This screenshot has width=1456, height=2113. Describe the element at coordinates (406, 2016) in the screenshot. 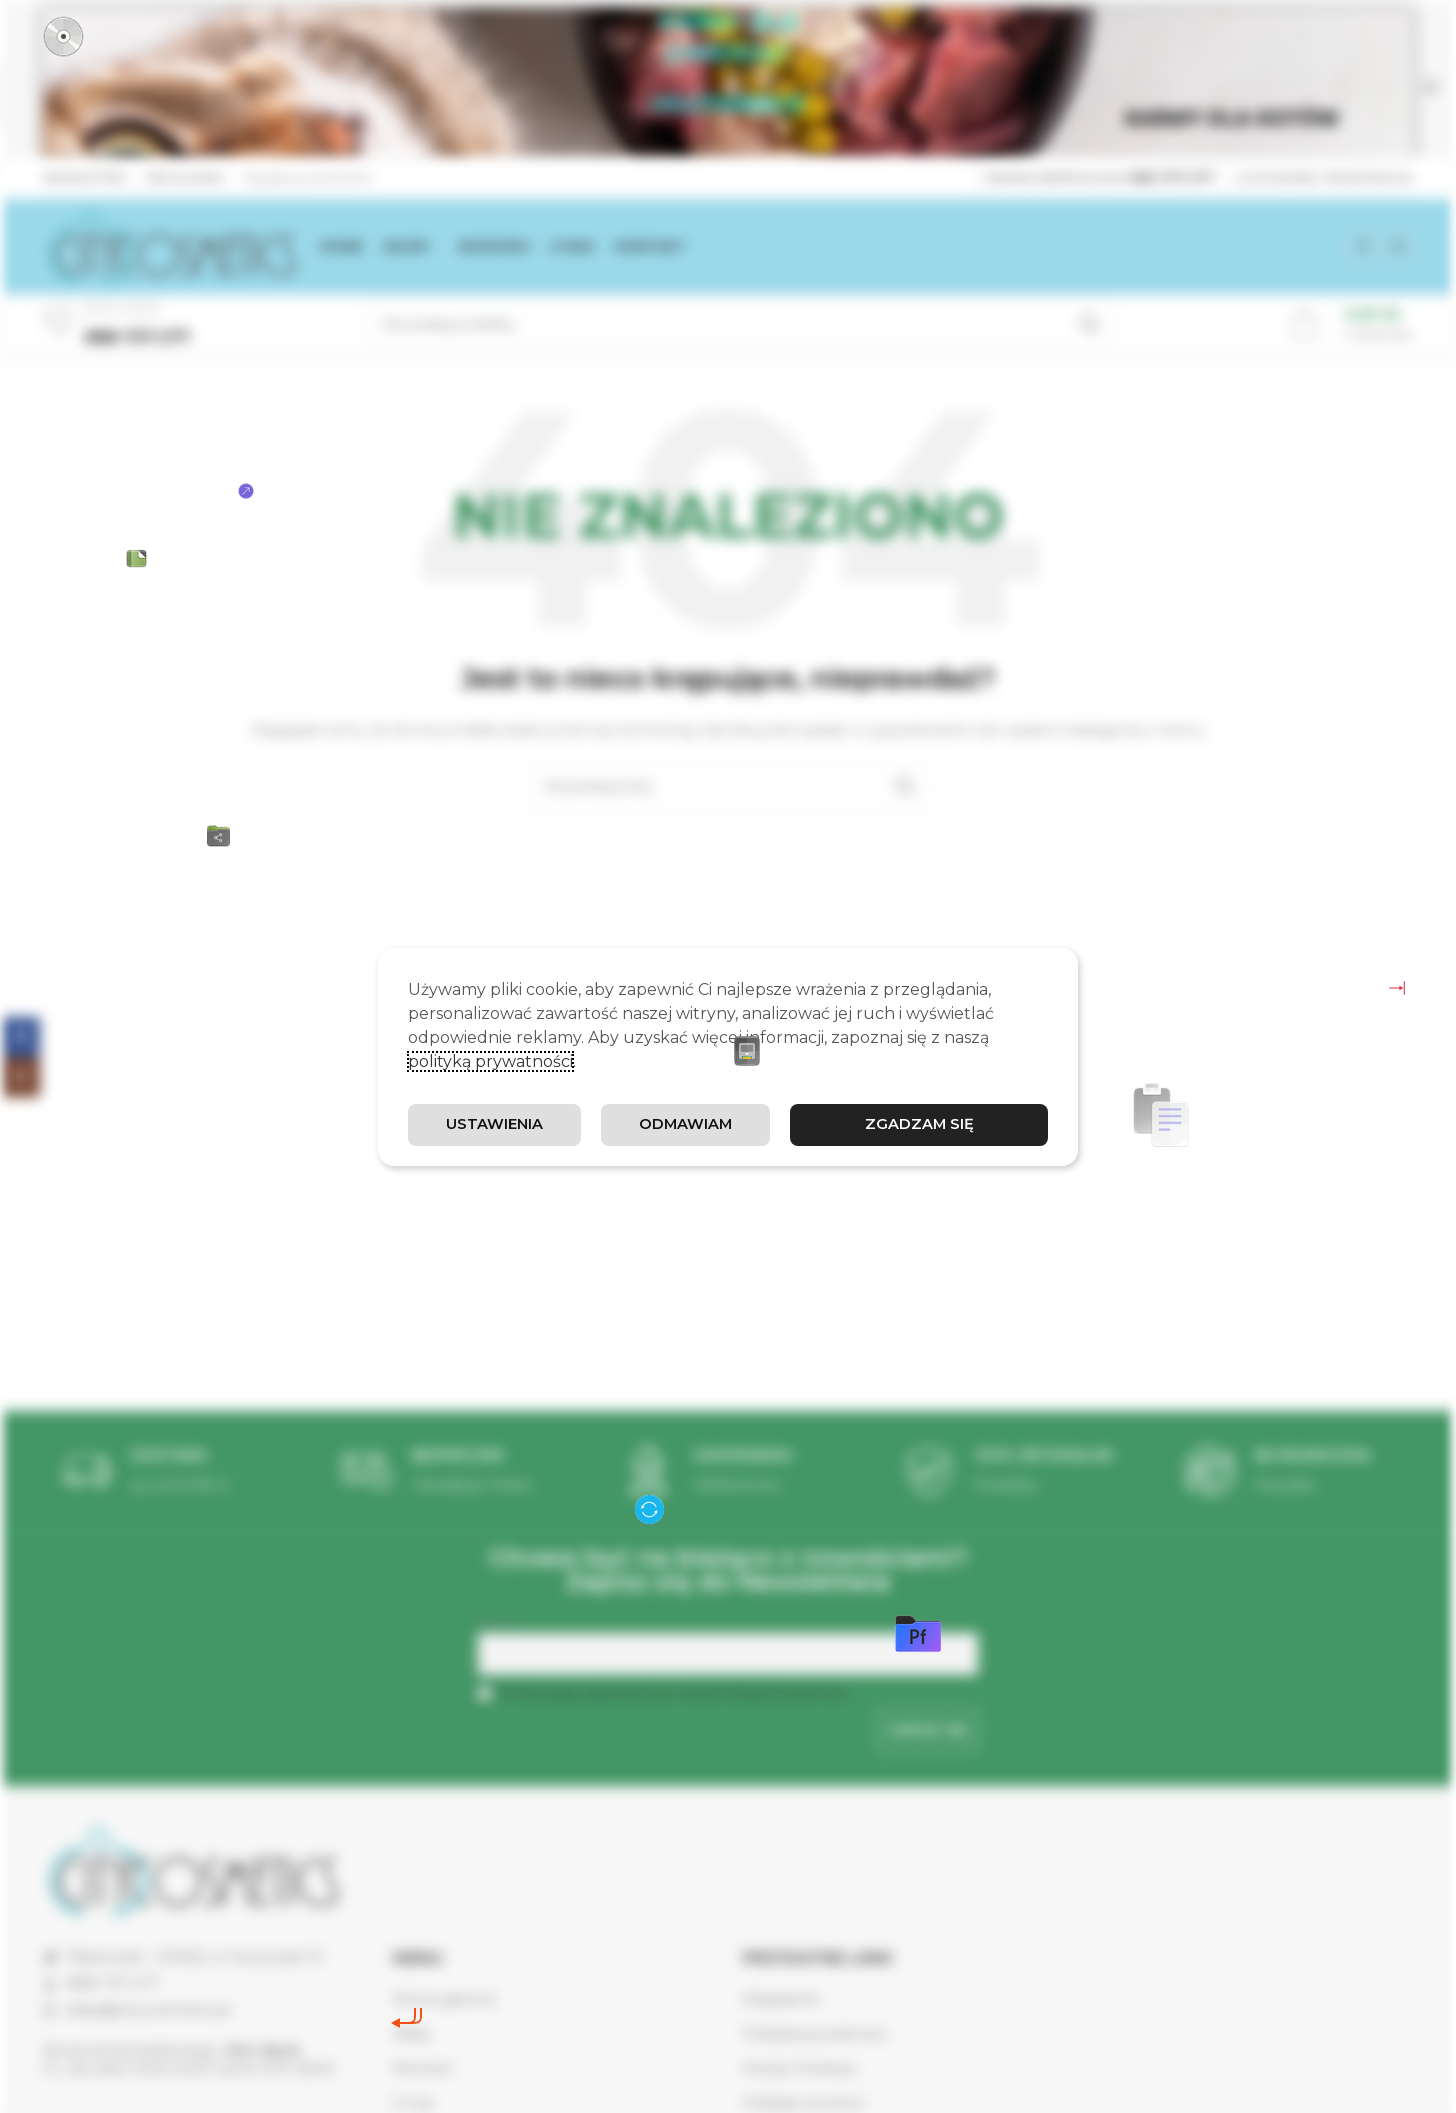

I see `reply to all recipients of an email` at that location.